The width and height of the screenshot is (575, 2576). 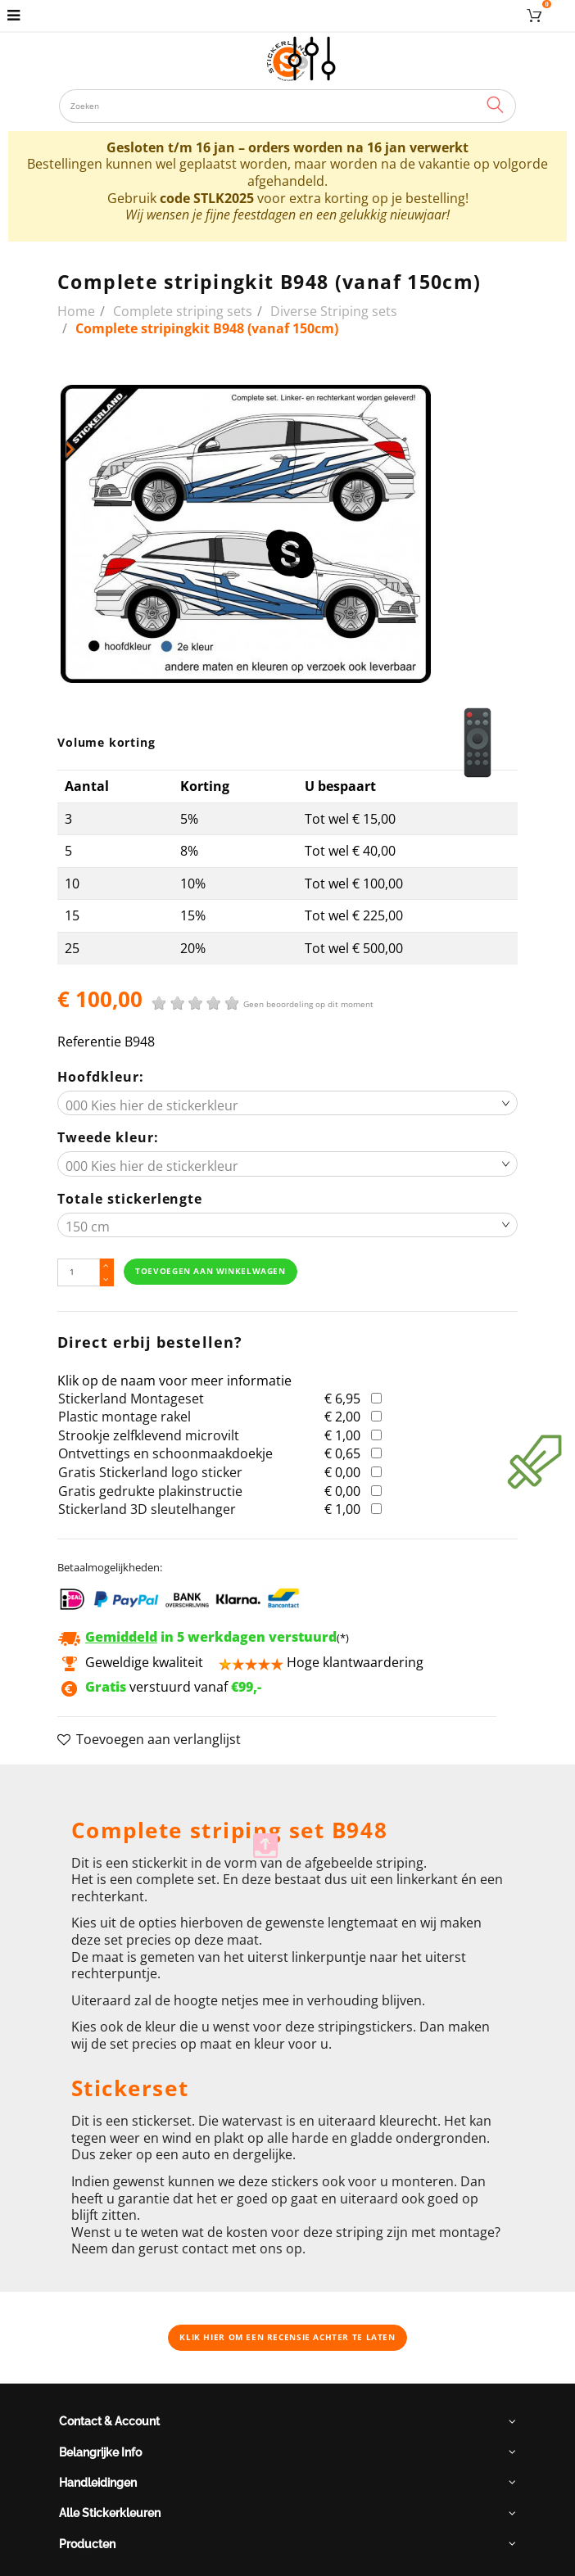 What do you see at coordinates (536, 1461) in the screenshot?
I see `access combat or battle features` at bounding box center [536, 1461].